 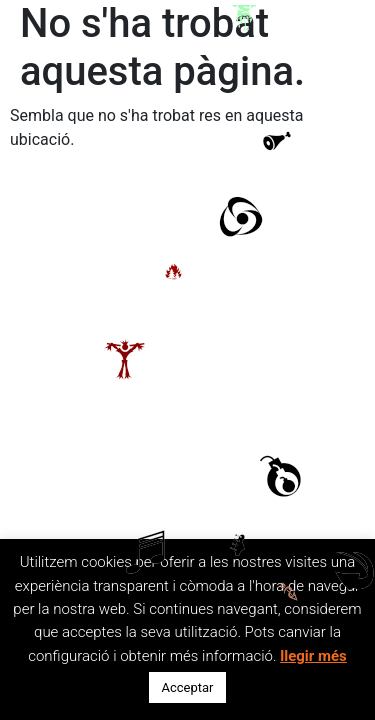 I want to click on indicates a farm or agricultural game section, so click(x=125, y=359).